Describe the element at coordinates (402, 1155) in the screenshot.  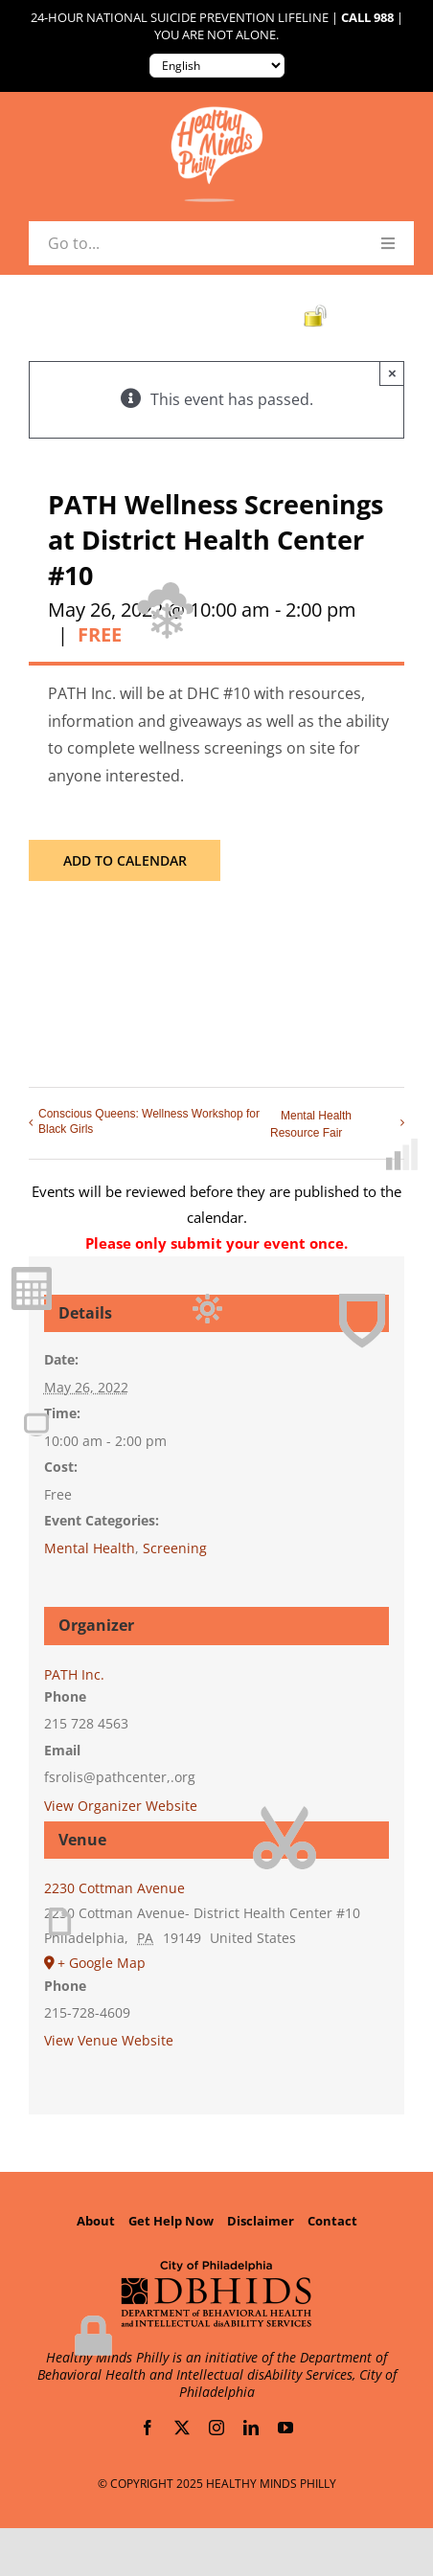
I see `indicates moderate cellular signal strength` at that location.